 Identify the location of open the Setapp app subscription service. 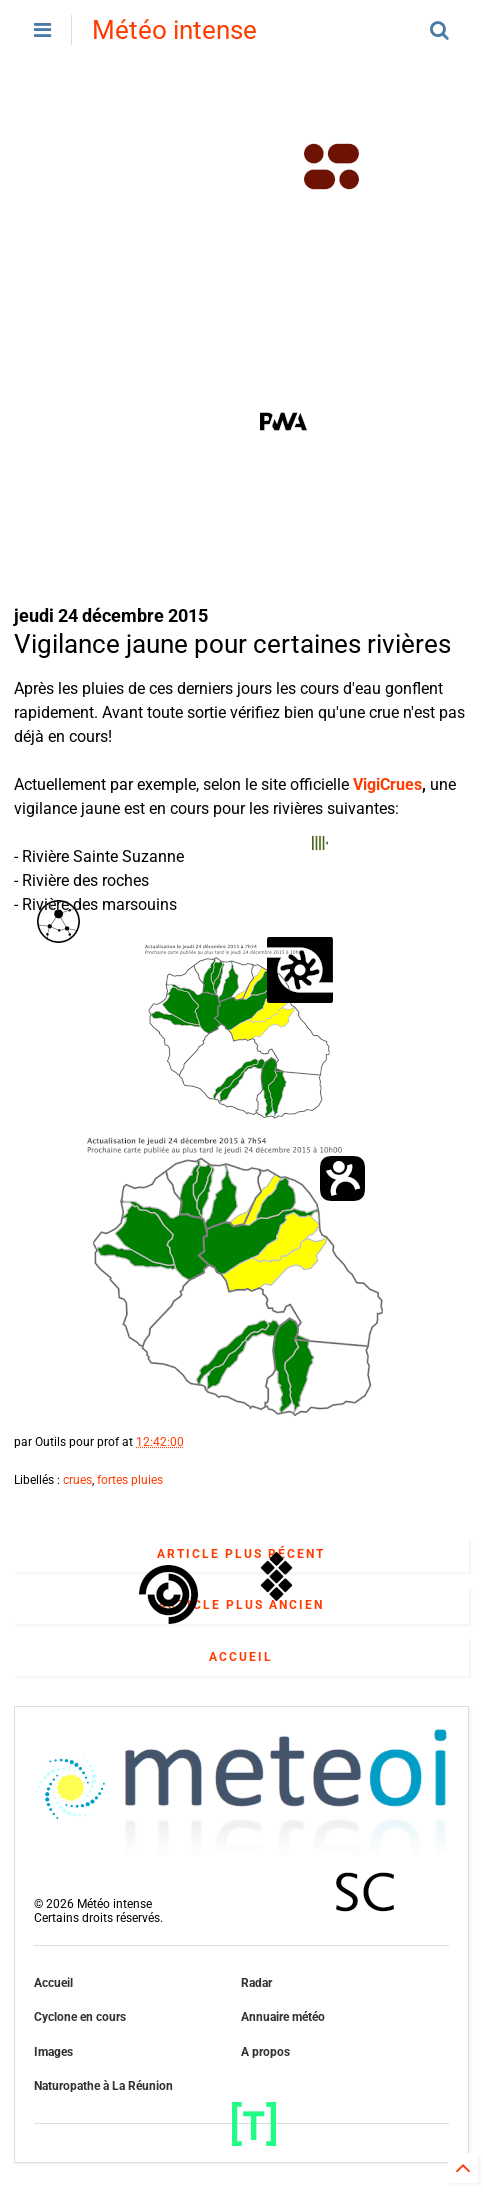
(276, 1576).